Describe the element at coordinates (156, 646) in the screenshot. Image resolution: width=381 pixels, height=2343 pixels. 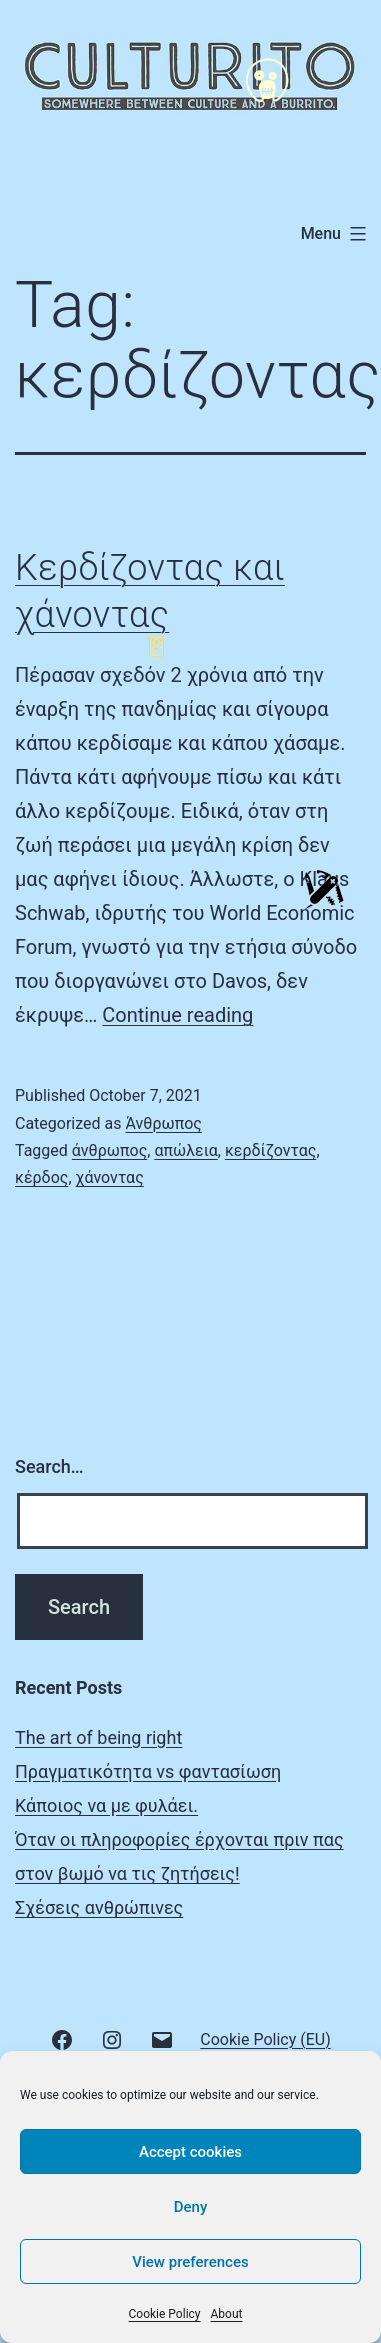
I see `view artwork or gallery` at that location.